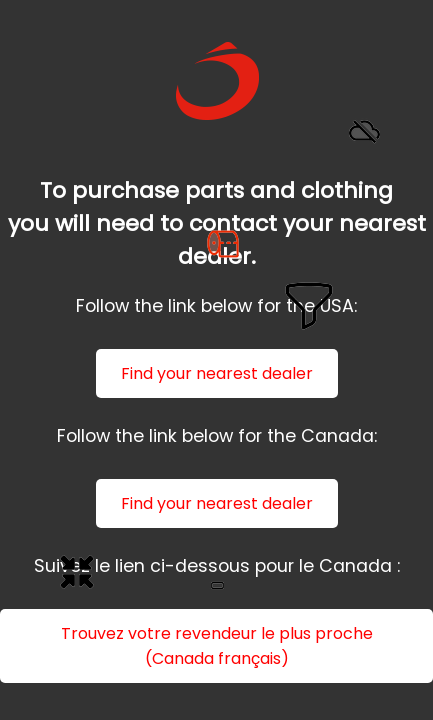 The image size is (433, 720). Describe the element at coordinates (217, 585) in the screenshot. I see `crop image to 7:5 aspect ratio` at that location.